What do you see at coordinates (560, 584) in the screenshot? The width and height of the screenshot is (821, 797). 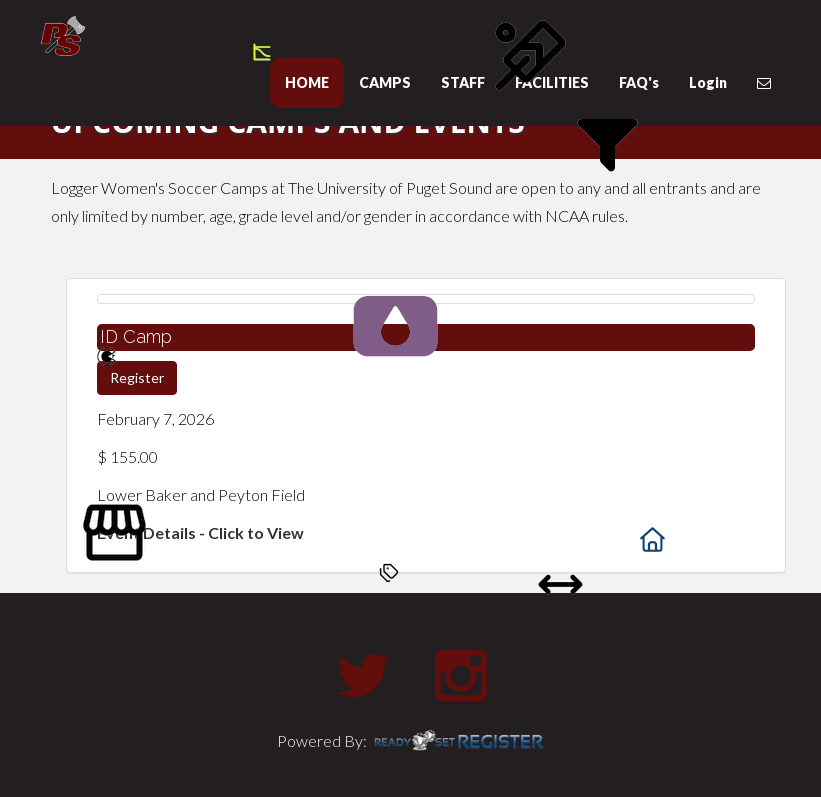 I see `resize or adjust width horizontally` at bounding box center [560, 584].